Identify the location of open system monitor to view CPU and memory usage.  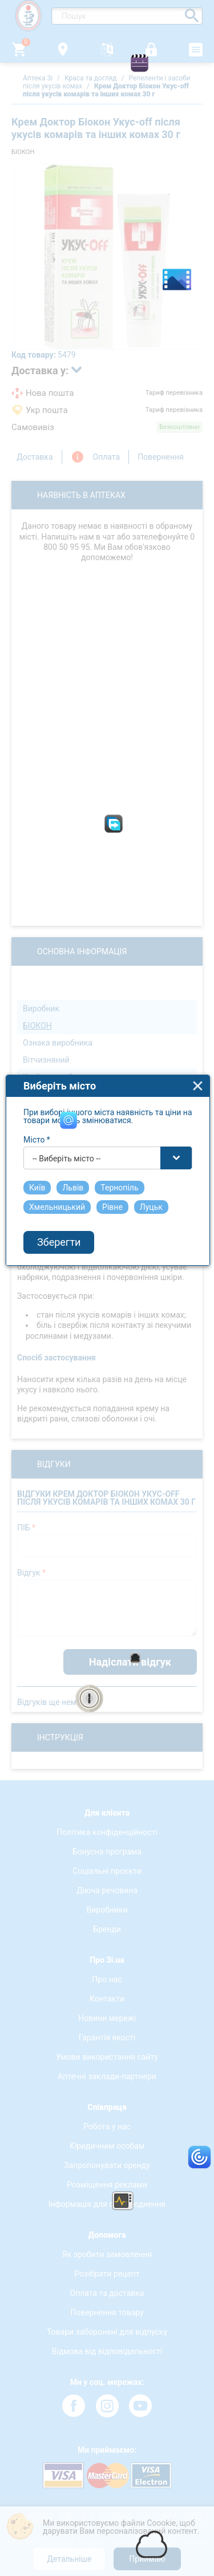
(123, 2201).